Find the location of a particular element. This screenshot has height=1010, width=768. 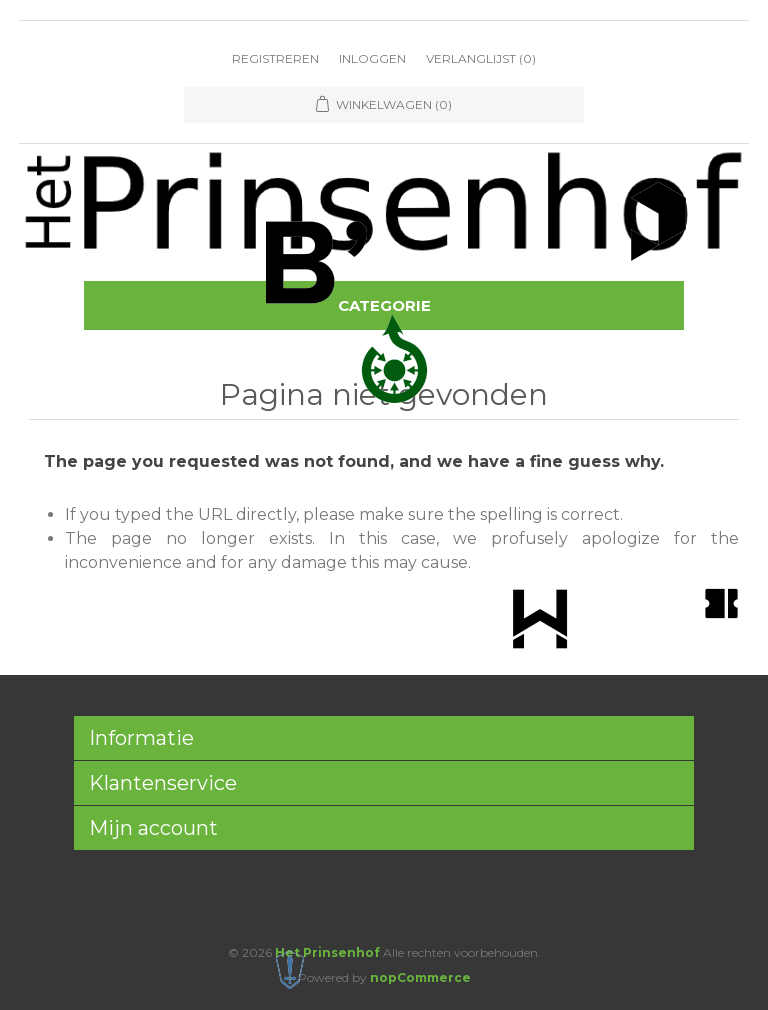

launch heroic games launcher is located at coordinates (290, 970).